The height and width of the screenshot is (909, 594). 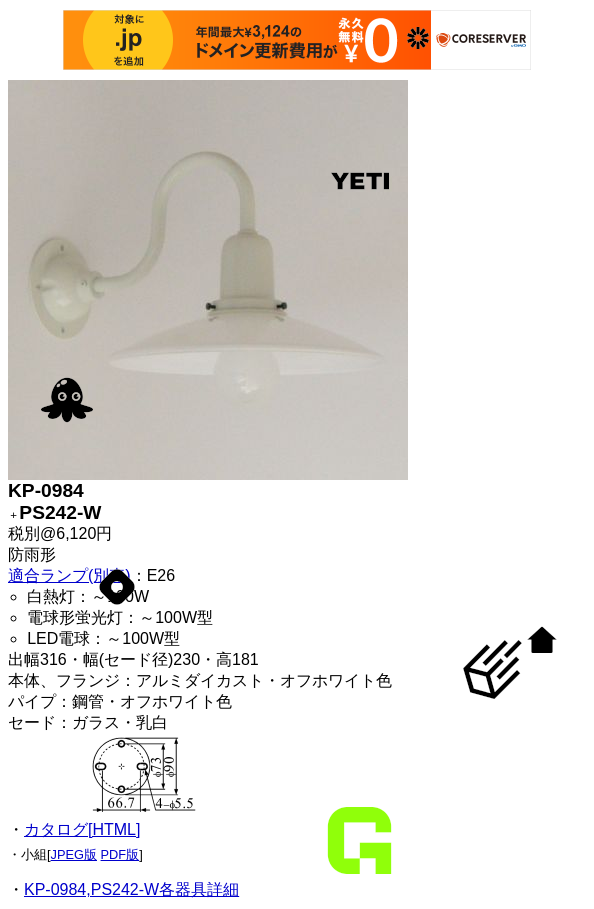 I want to click on navigate to home screen, so click(x=542, y=641).